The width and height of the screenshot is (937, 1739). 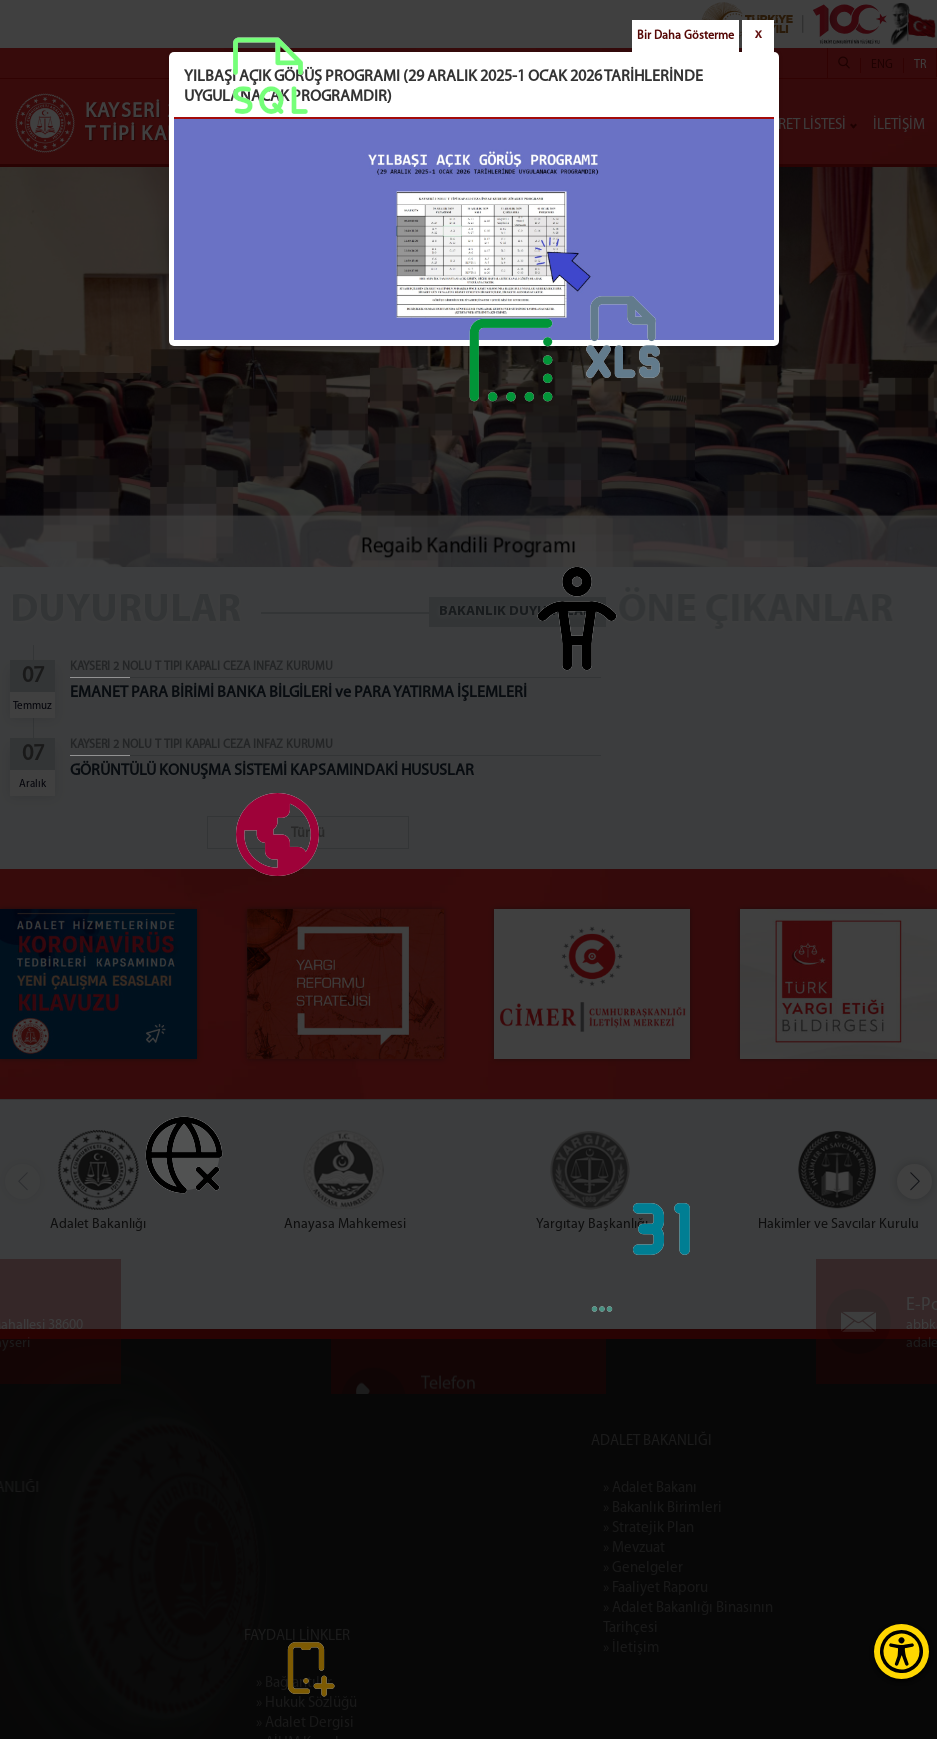 I want to click on open or view an SQL database file, so click(x=268, y=79).